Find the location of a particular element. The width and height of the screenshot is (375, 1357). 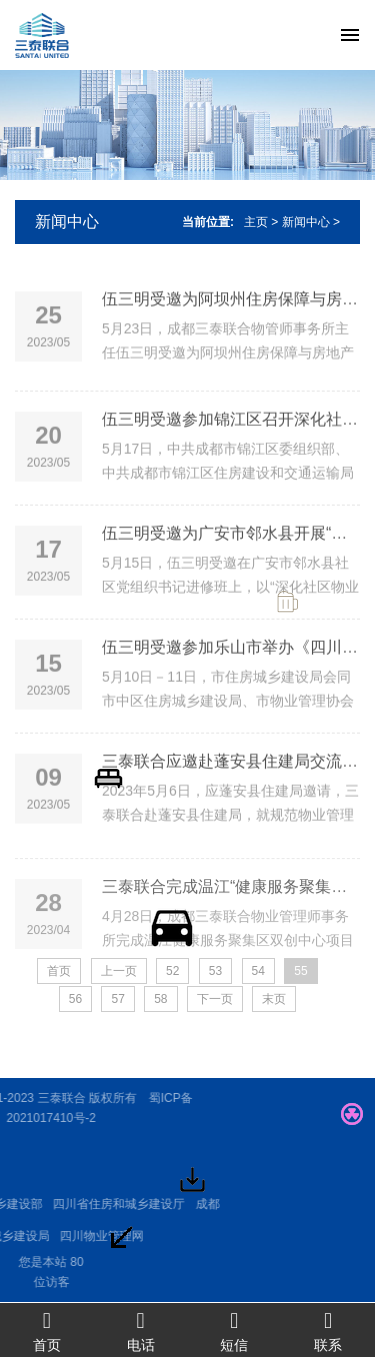

download file to device is located at coordinates (192, 1179).